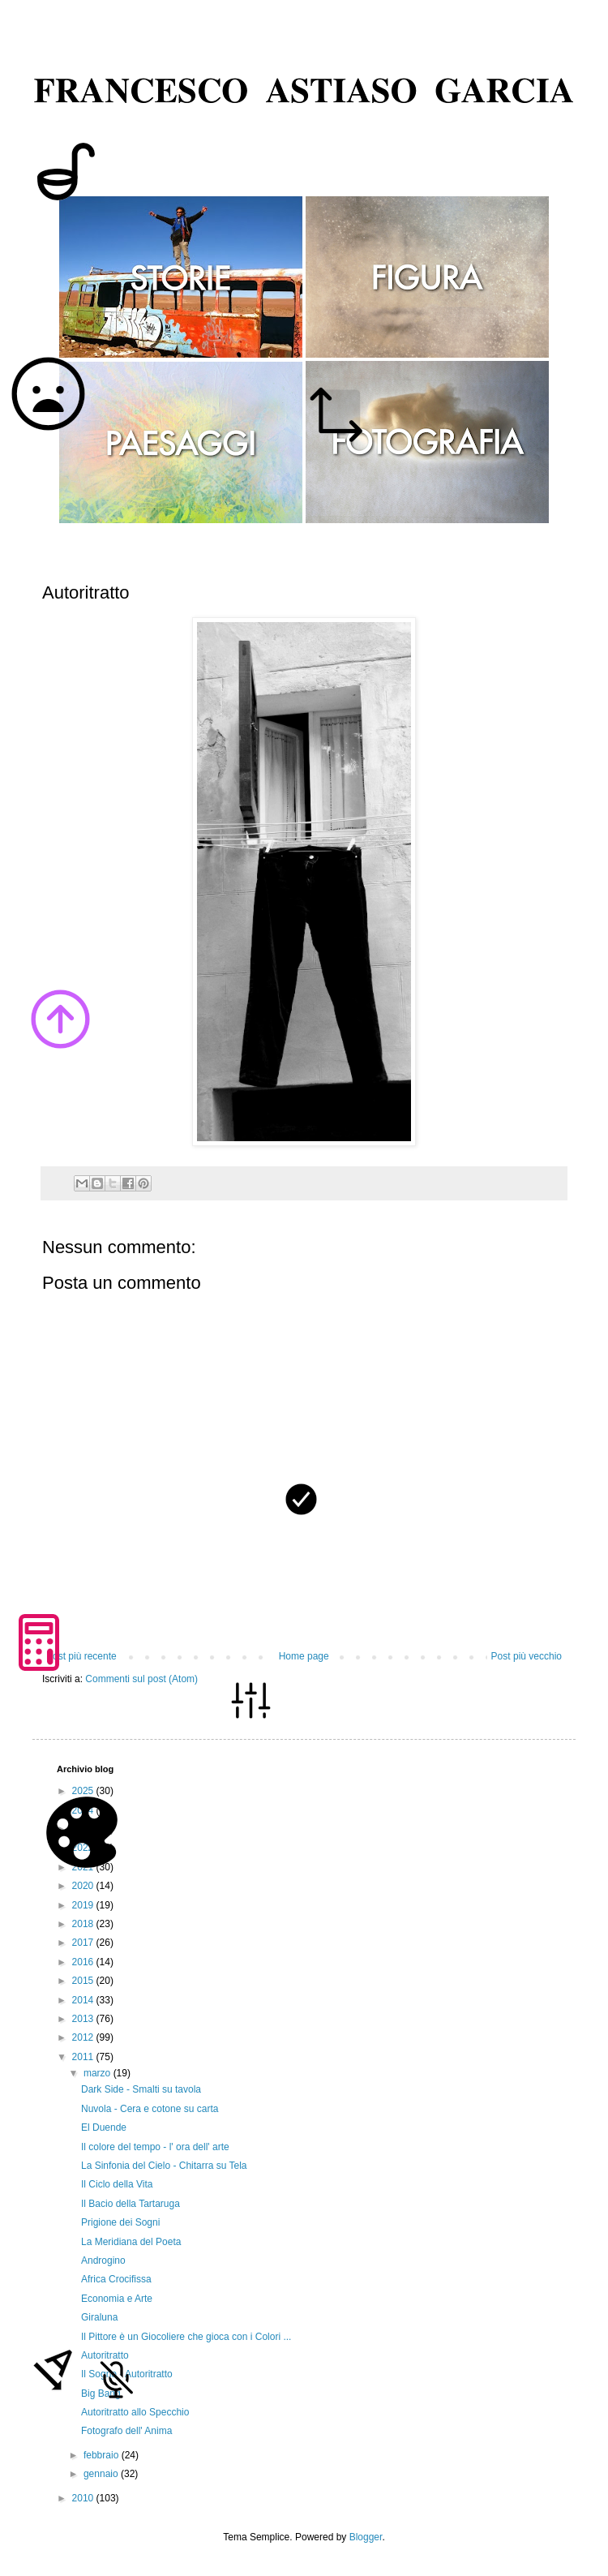 The width and height of the screenshot is (608, 2576). I want to click on scroll to top of page, so click(60, 1019).